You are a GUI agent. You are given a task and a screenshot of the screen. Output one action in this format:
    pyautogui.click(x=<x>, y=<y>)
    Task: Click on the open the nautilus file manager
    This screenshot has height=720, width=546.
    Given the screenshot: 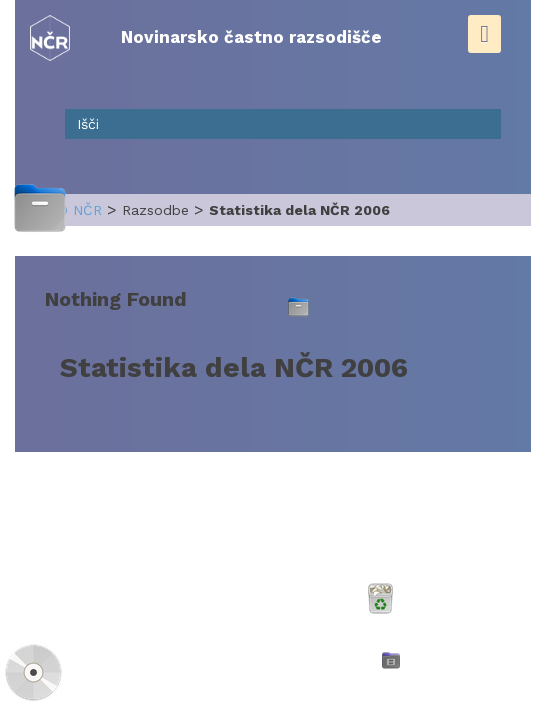 What is the action you would take?
    pyautogui.click(x=298, y=306)
    